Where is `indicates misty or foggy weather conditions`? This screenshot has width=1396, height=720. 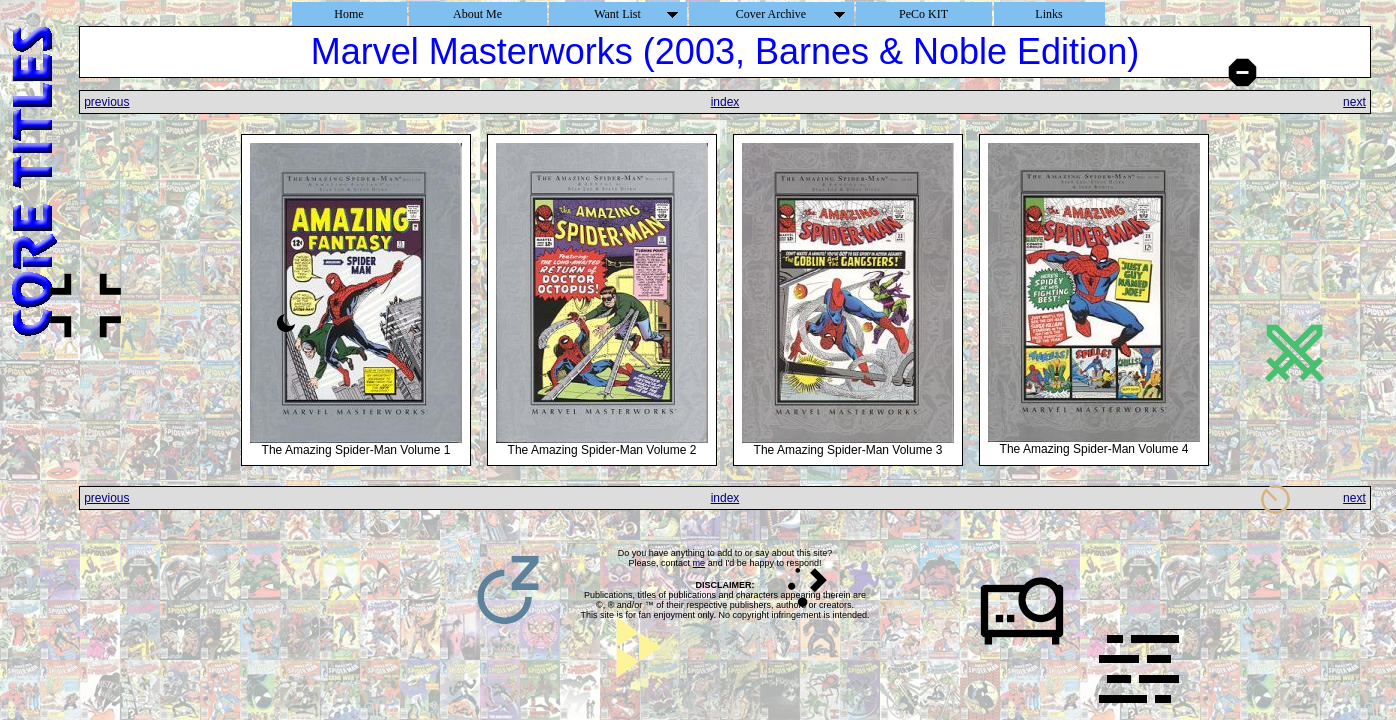 indicates misty or foggy weather conditions is located at coordinates (1139, 667).